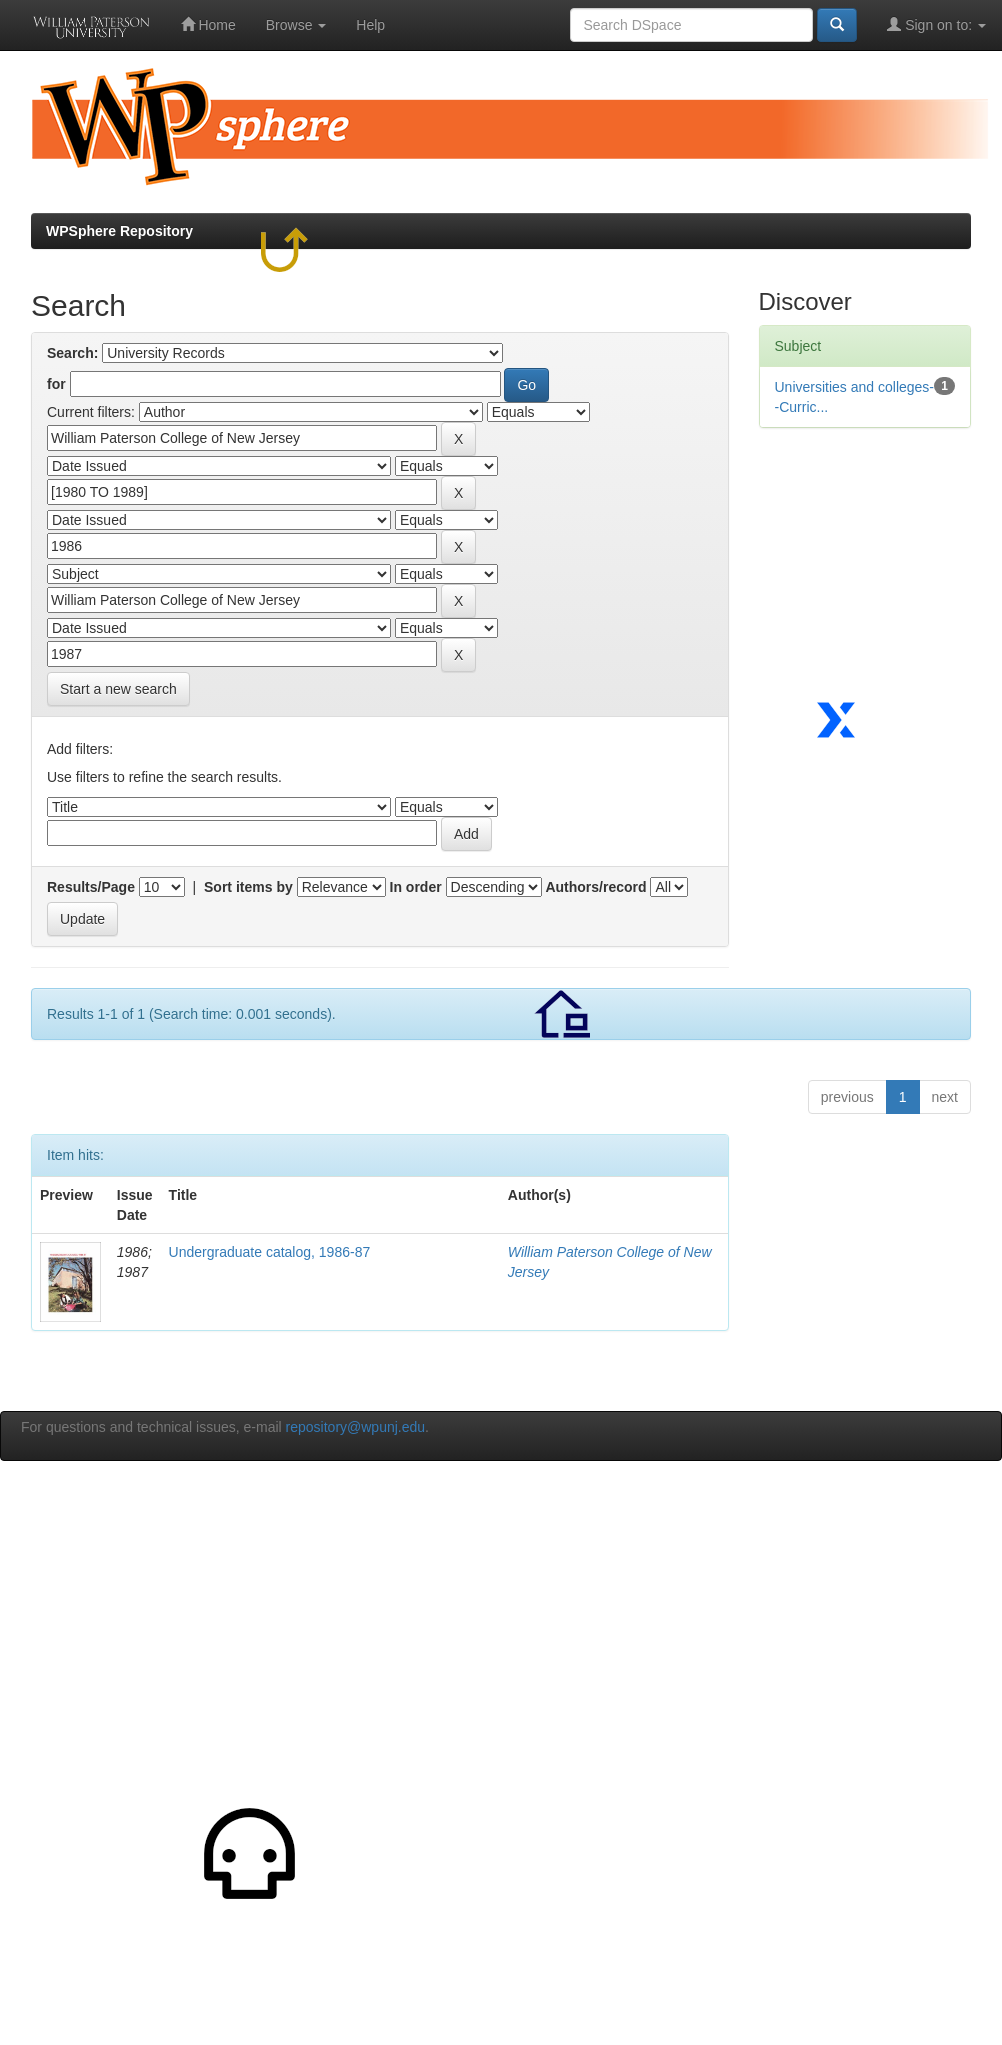  Describe the element at coordinates (282, 251) in the screenshot. I see `redo or repeat last action` at that location.